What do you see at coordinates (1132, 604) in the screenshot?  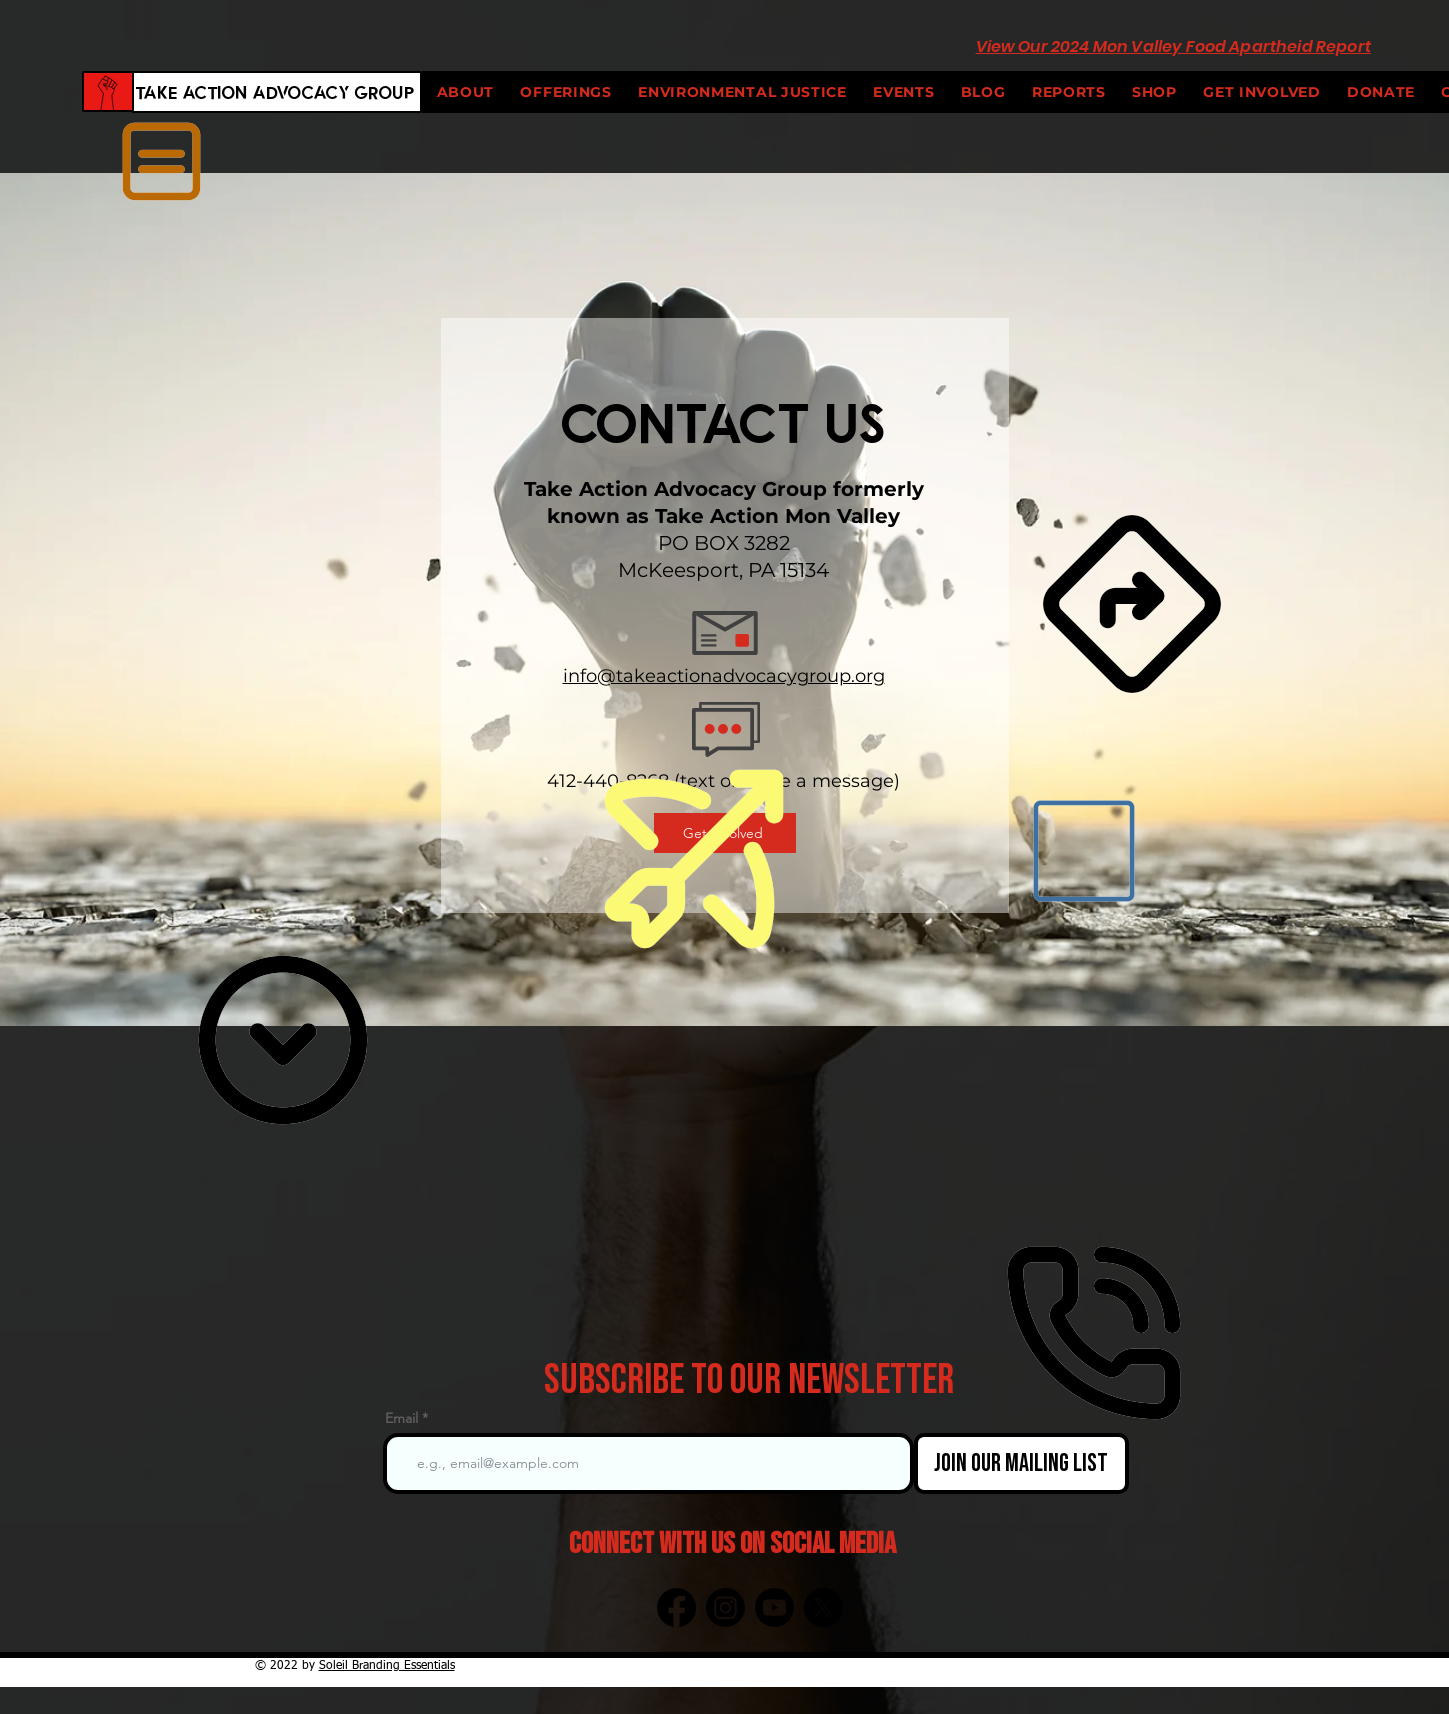 I see `indicates upcoming turn or direction change` at bounding box center [1132, 604].